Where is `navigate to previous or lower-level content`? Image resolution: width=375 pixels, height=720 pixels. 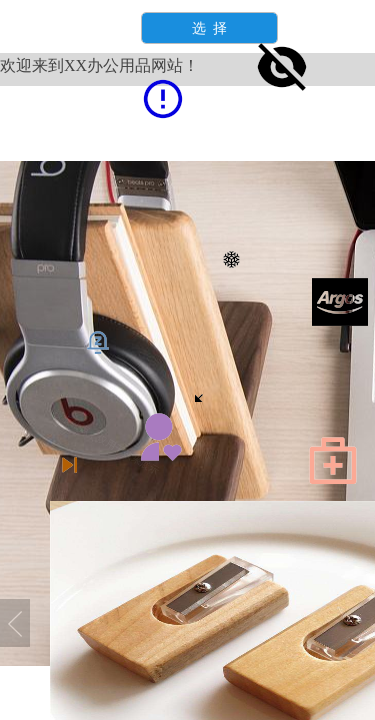 navigate to previous or lower-level content is located at coordinates (199, 398).